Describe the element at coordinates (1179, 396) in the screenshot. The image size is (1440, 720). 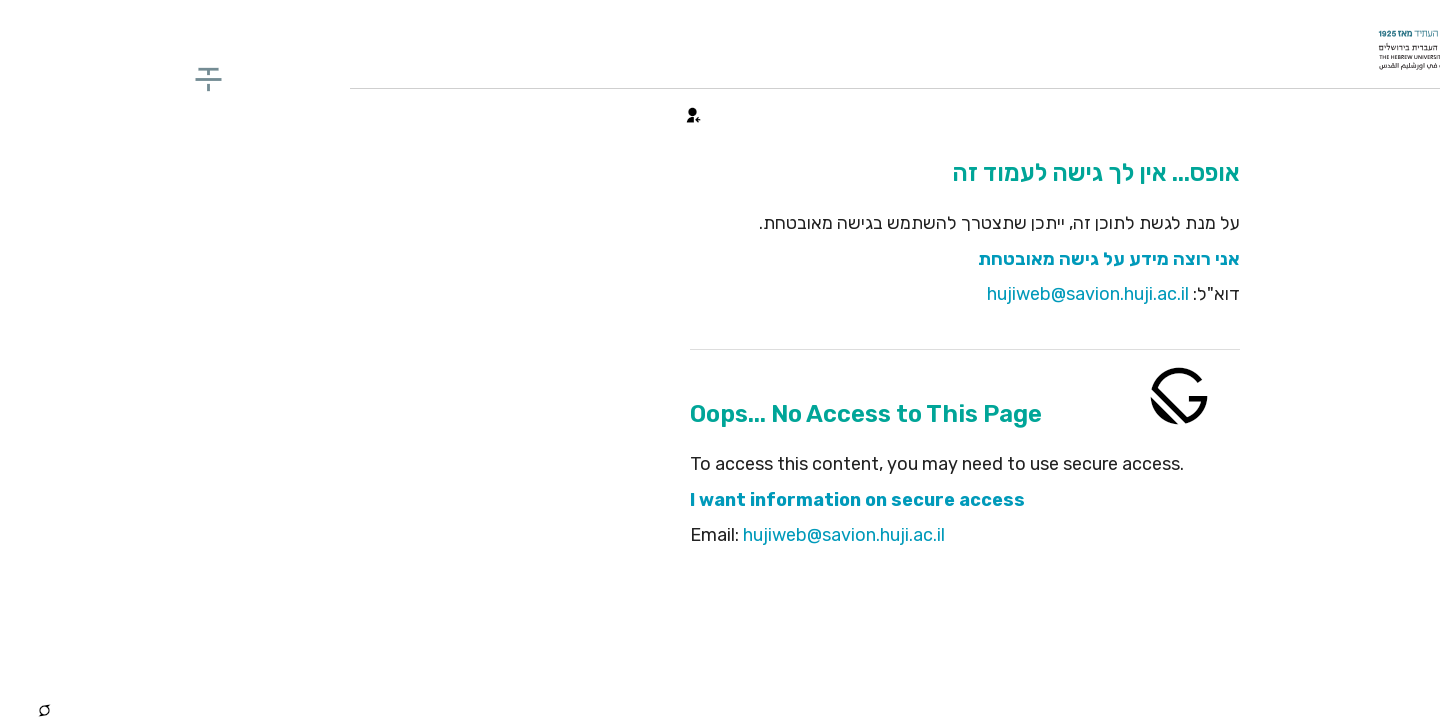
I see `gatsby framework logo` at that location.